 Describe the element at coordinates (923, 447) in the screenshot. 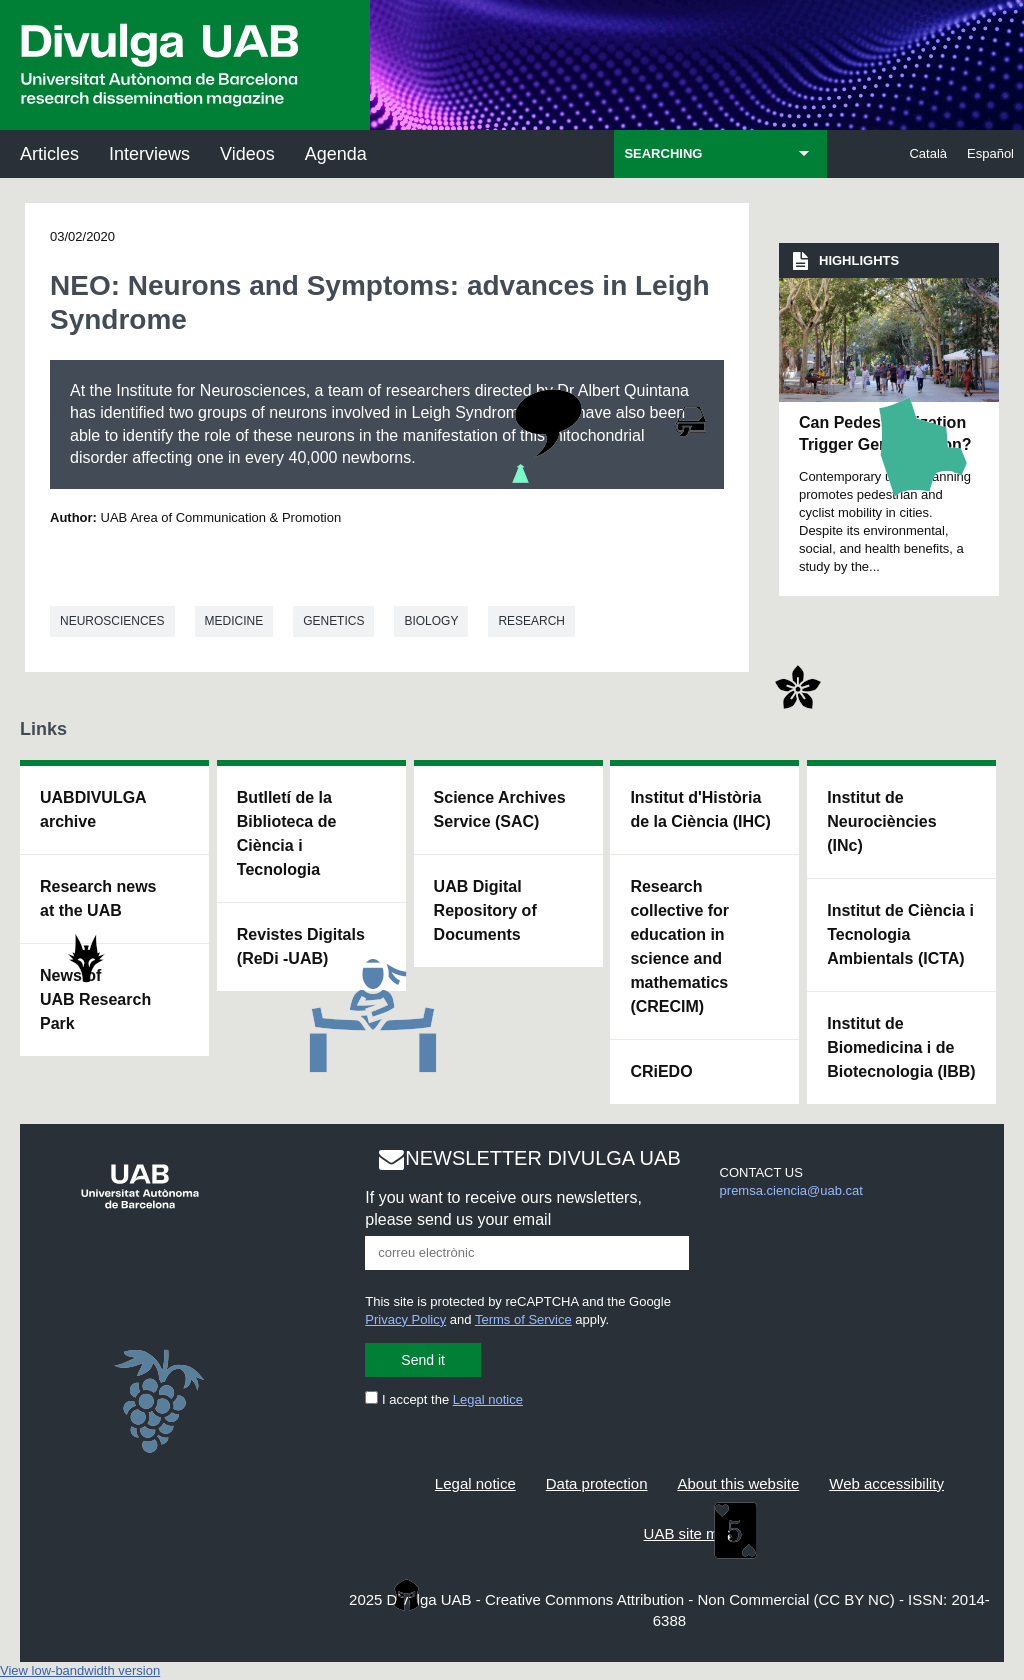

I see `select Bolivia as your country or region` at that location.